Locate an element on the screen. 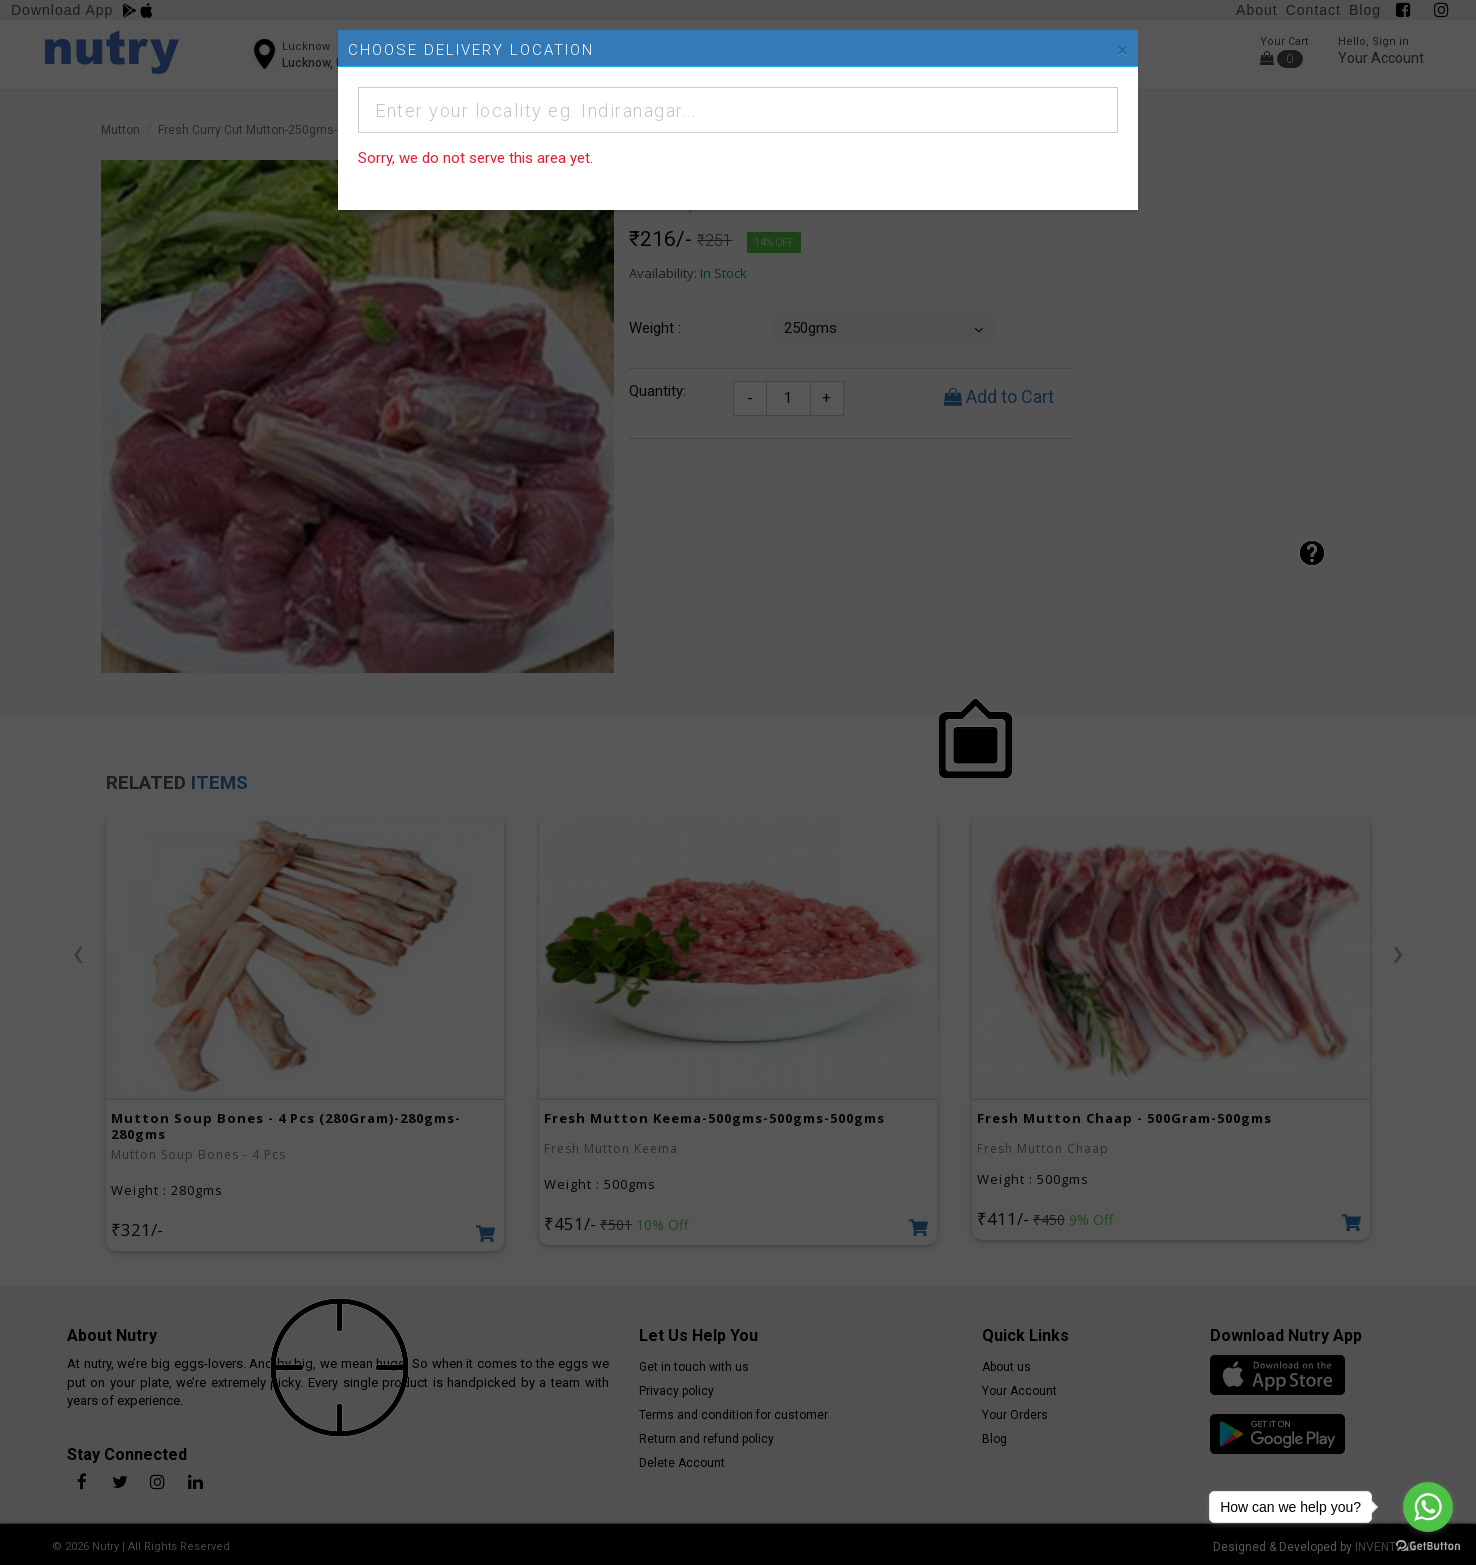  center map on current location is located at coordinates (339, 1367).